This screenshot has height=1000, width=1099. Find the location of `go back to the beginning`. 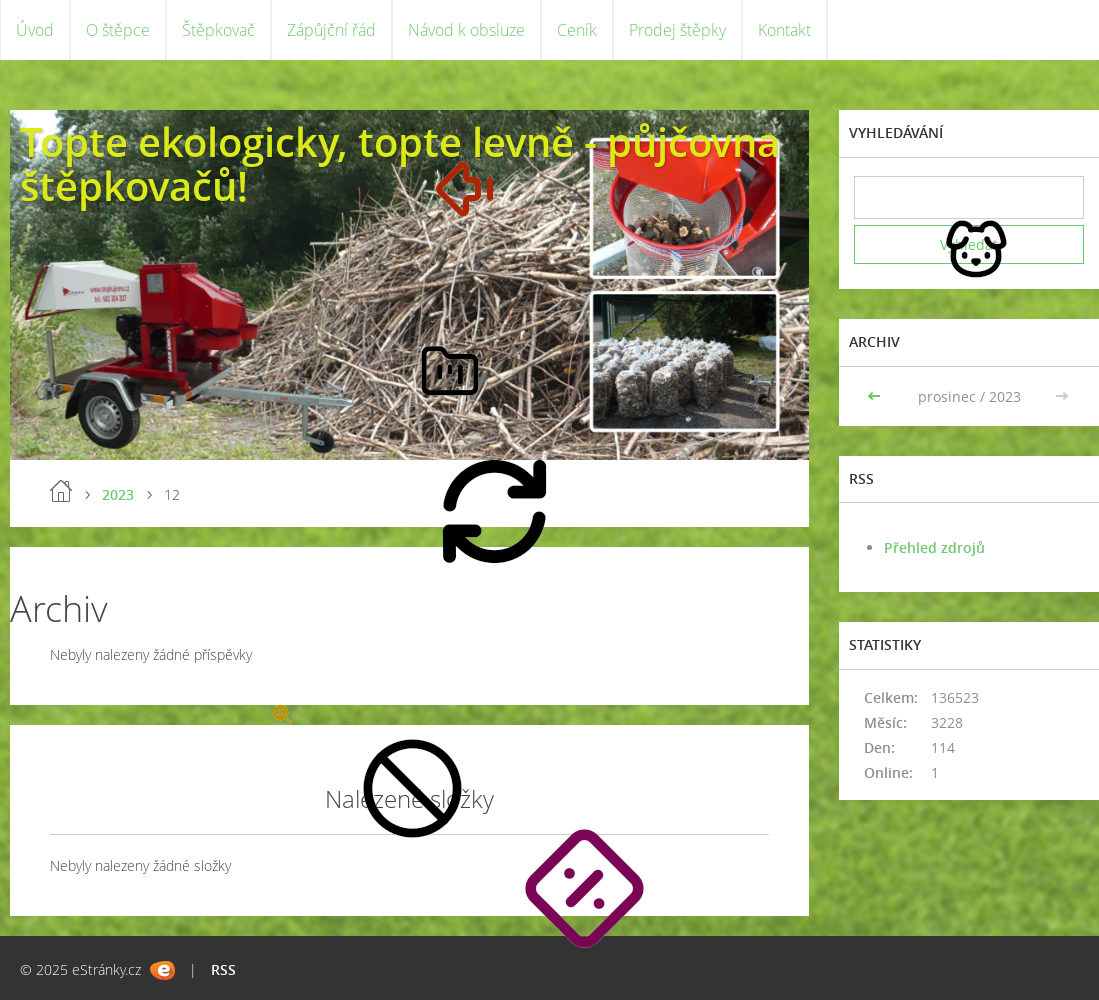

go back to the beginning is located at coordinates (466, 189).